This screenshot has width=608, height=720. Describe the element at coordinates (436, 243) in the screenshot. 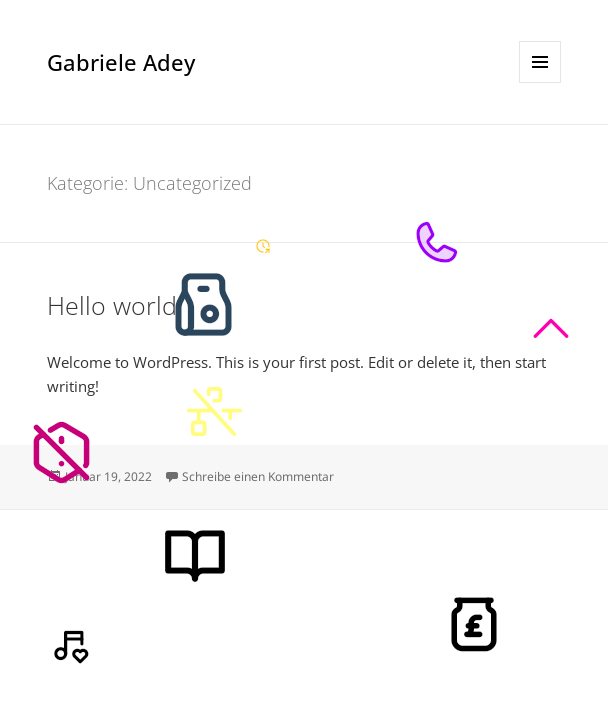

I see `tap to make a phone call` at that location.